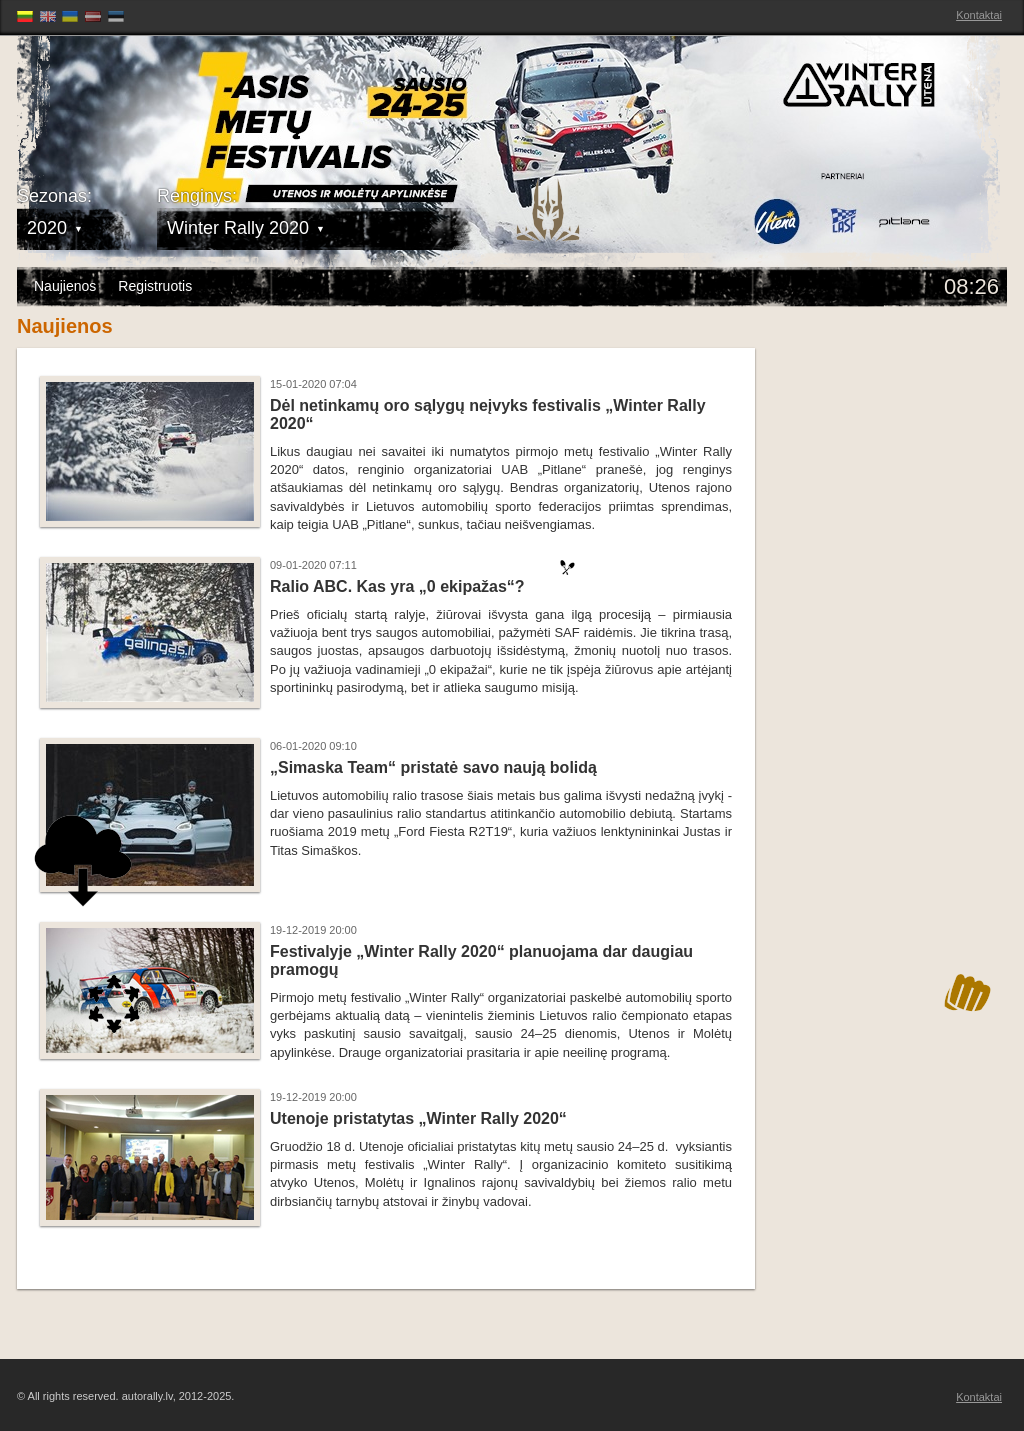 The image size is (1024, 1431). Describe the element at coordinates (967, 995) in the screenshot. I see `attack or melee action in a game` at that location.